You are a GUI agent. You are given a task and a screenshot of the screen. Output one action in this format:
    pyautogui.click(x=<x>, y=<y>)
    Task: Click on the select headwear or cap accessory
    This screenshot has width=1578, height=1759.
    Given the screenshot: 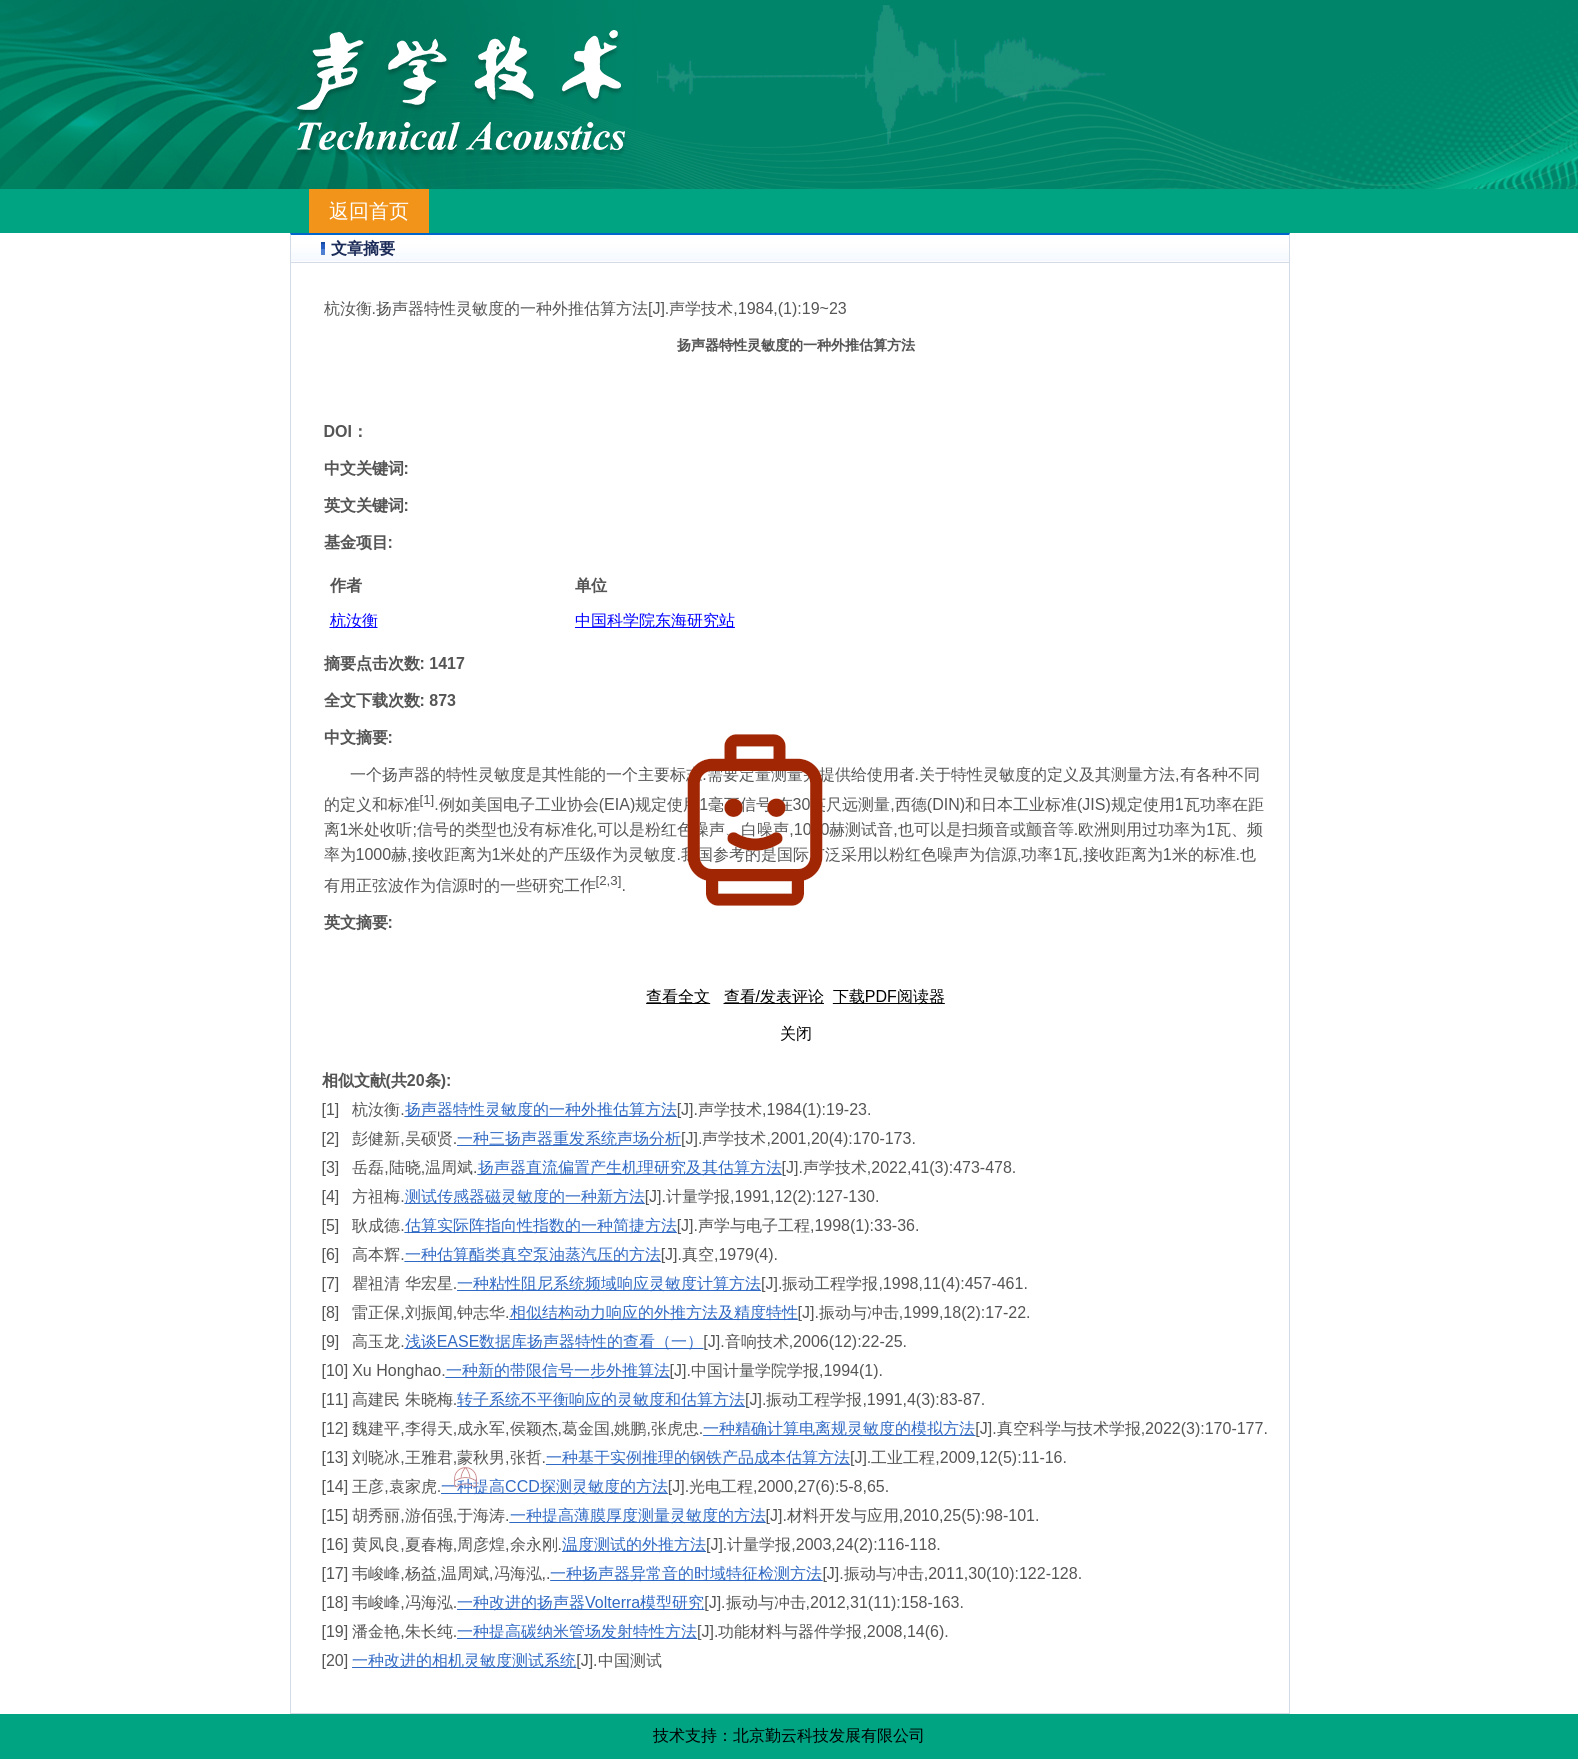 What is the action you would take?
    pyautogui.click(x=465, y=1478)
    